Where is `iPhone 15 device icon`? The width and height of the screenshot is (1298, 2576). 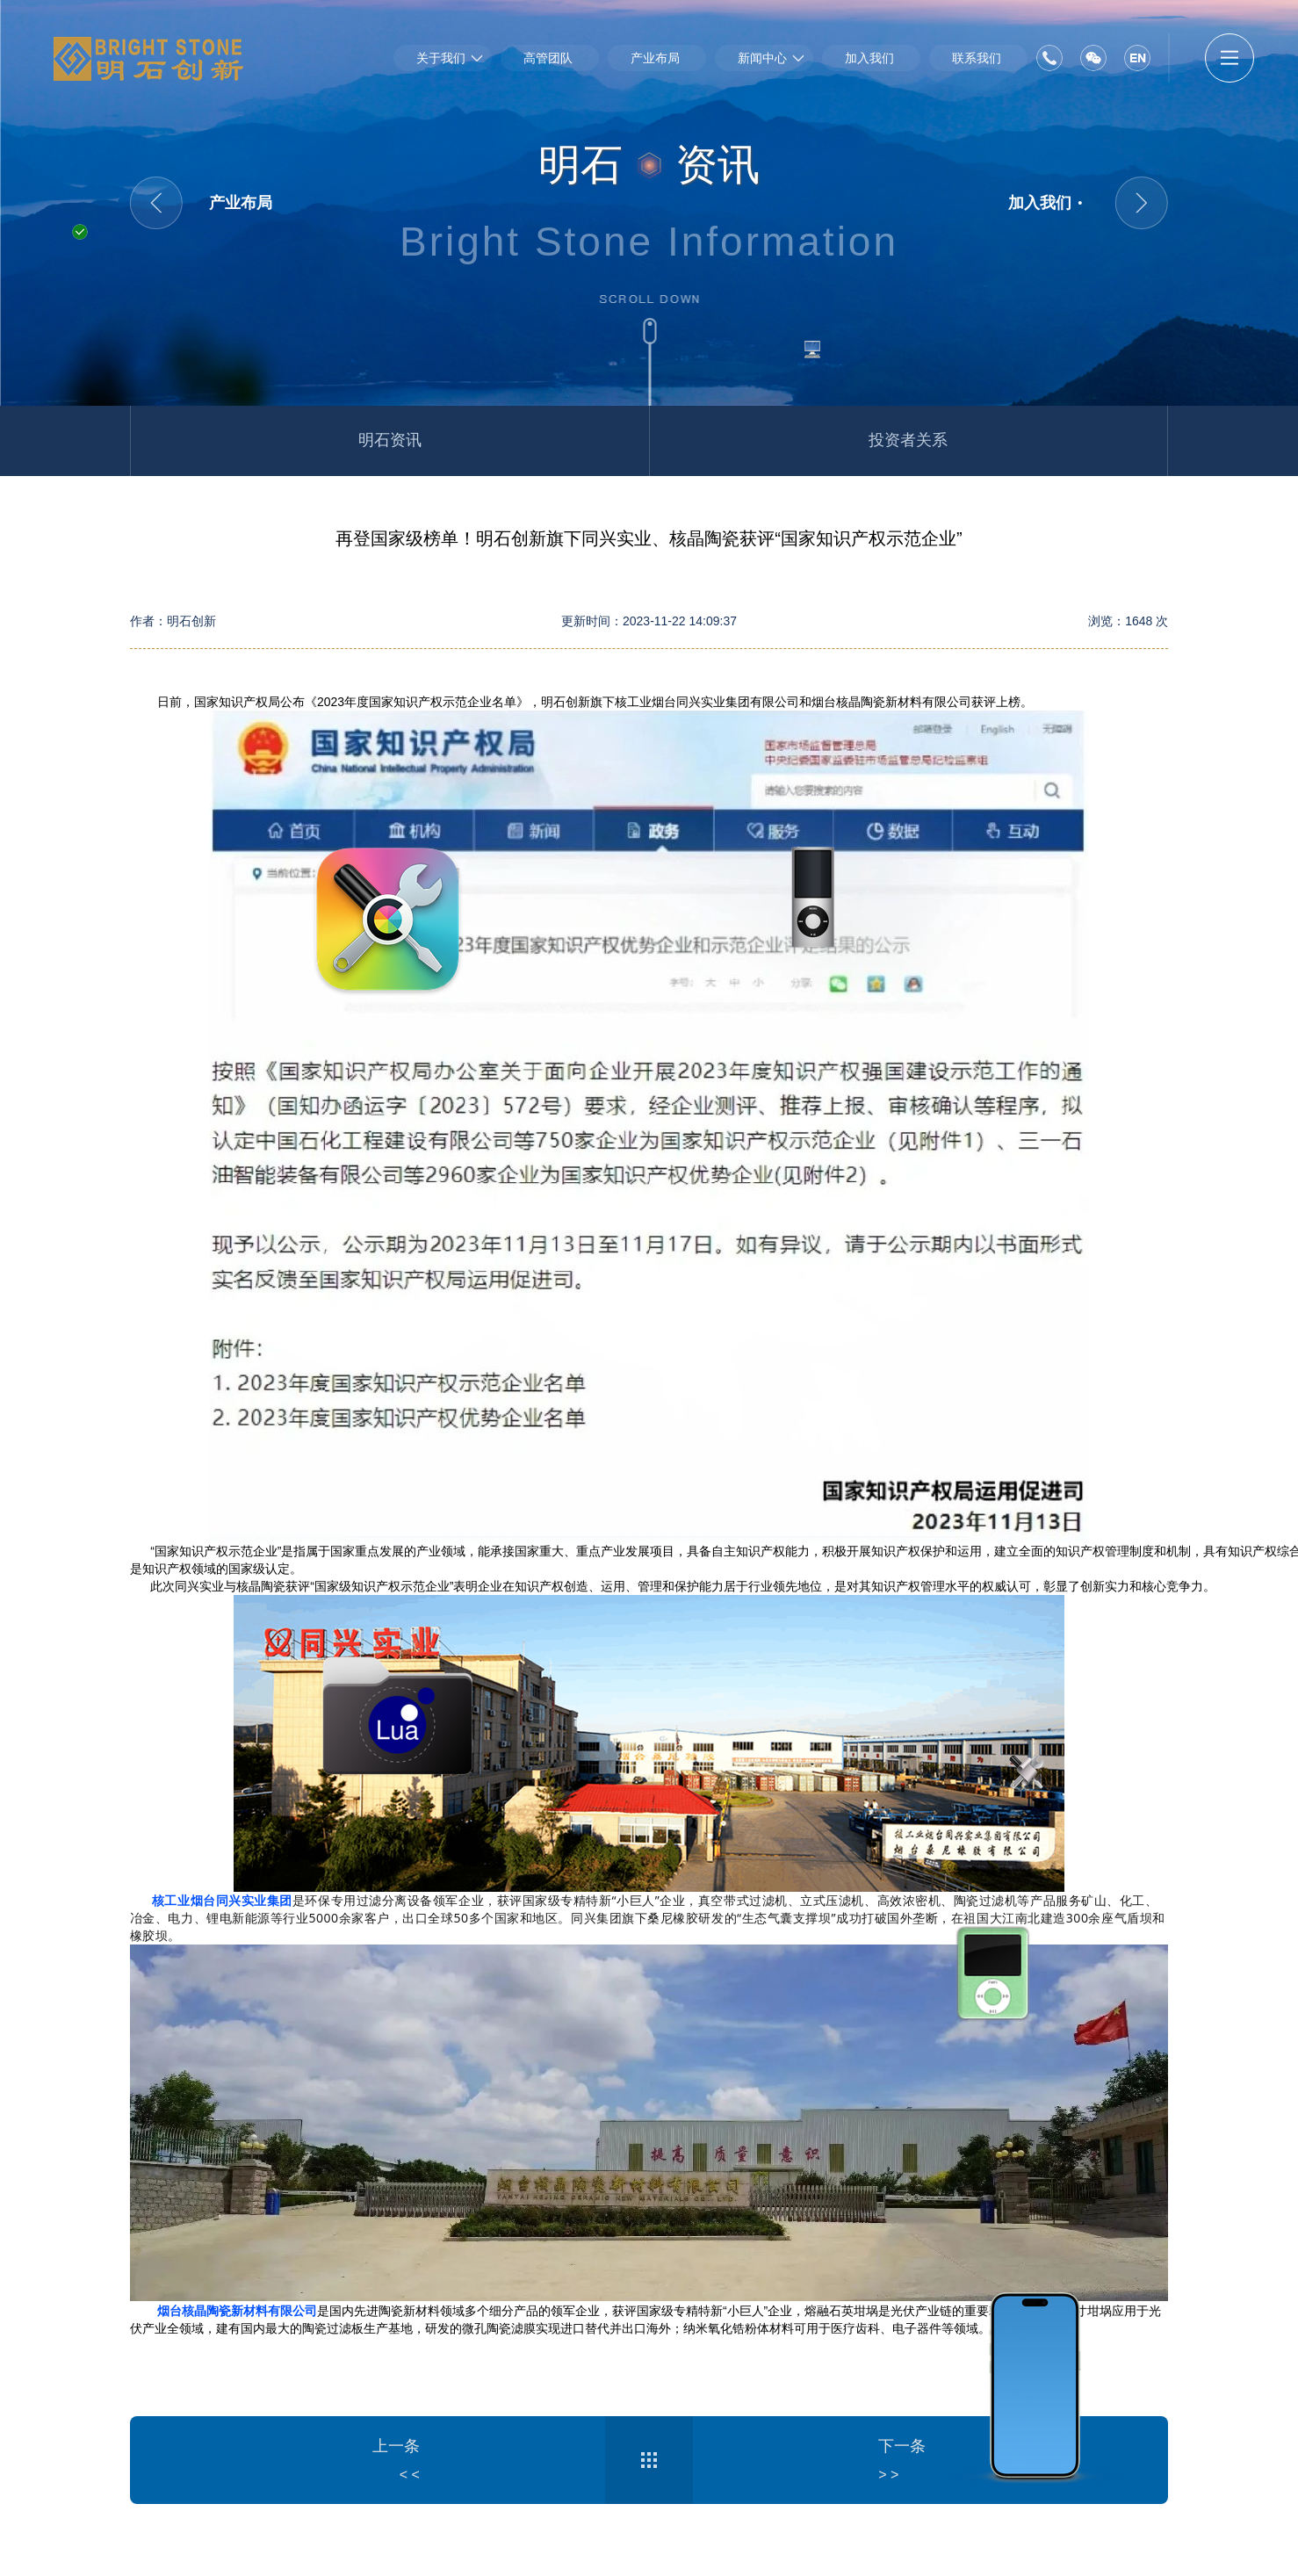
iPhone 15 device icon is located at coordinates (1035, 2388).